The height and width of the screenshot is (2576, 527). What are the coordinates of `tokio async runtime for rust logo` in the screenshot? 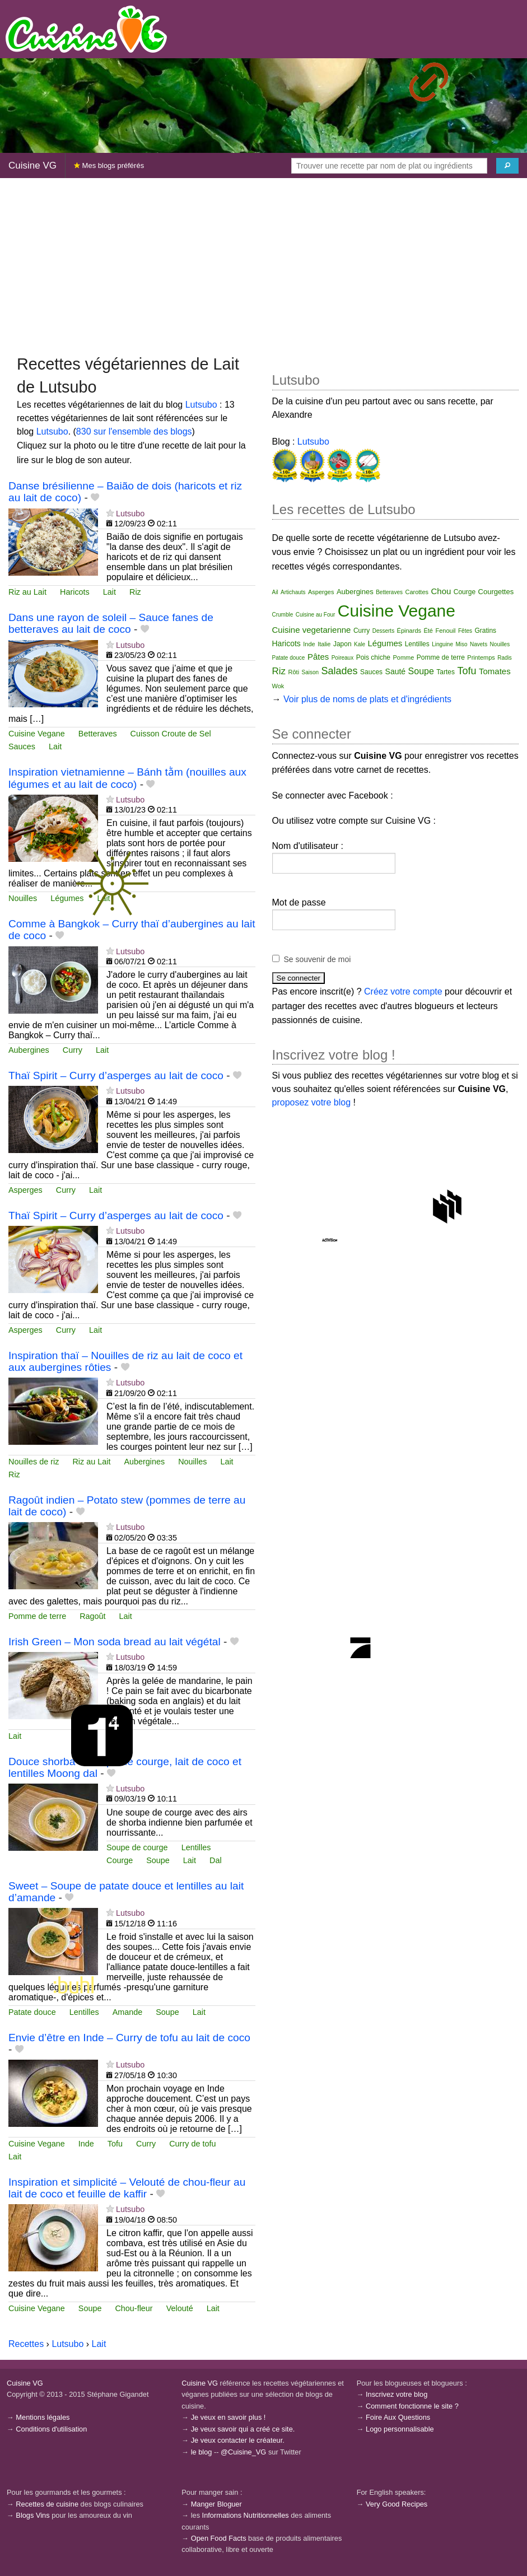 It's located at (112, 883).